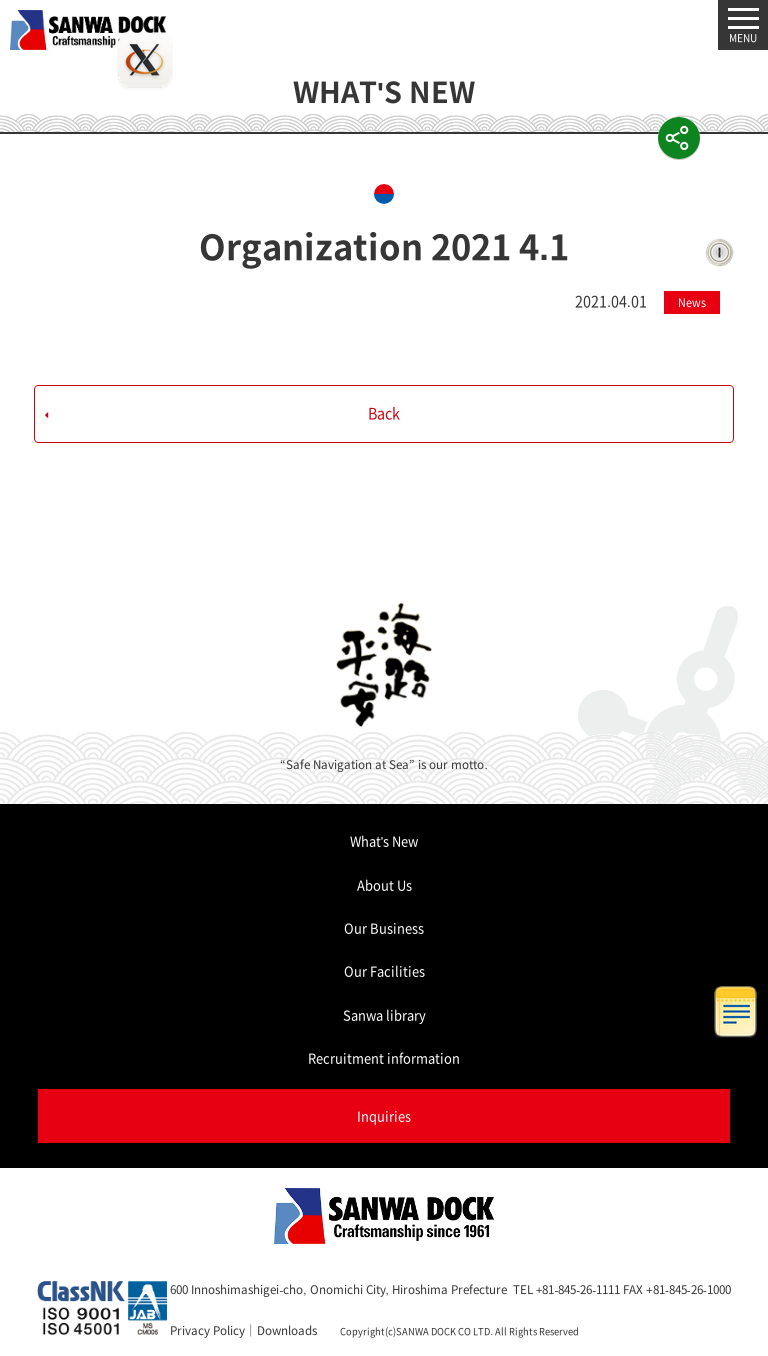 This screenshot has height=1356, width=768. Describe the element at coordinates (735, 1011) in the screenshot. I see `open the notes application` at that location.